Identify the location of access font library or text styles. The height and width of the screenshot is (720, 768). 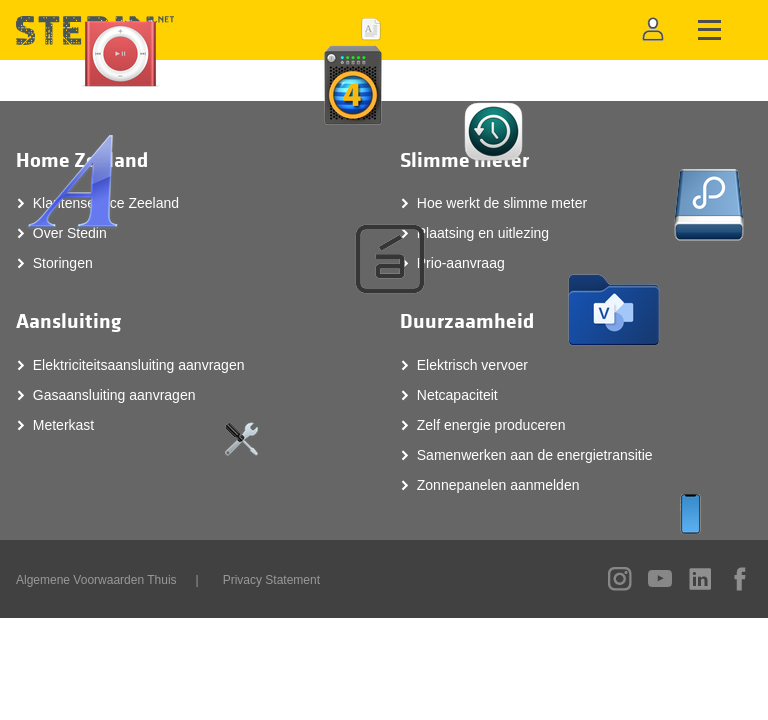
(72, 183).